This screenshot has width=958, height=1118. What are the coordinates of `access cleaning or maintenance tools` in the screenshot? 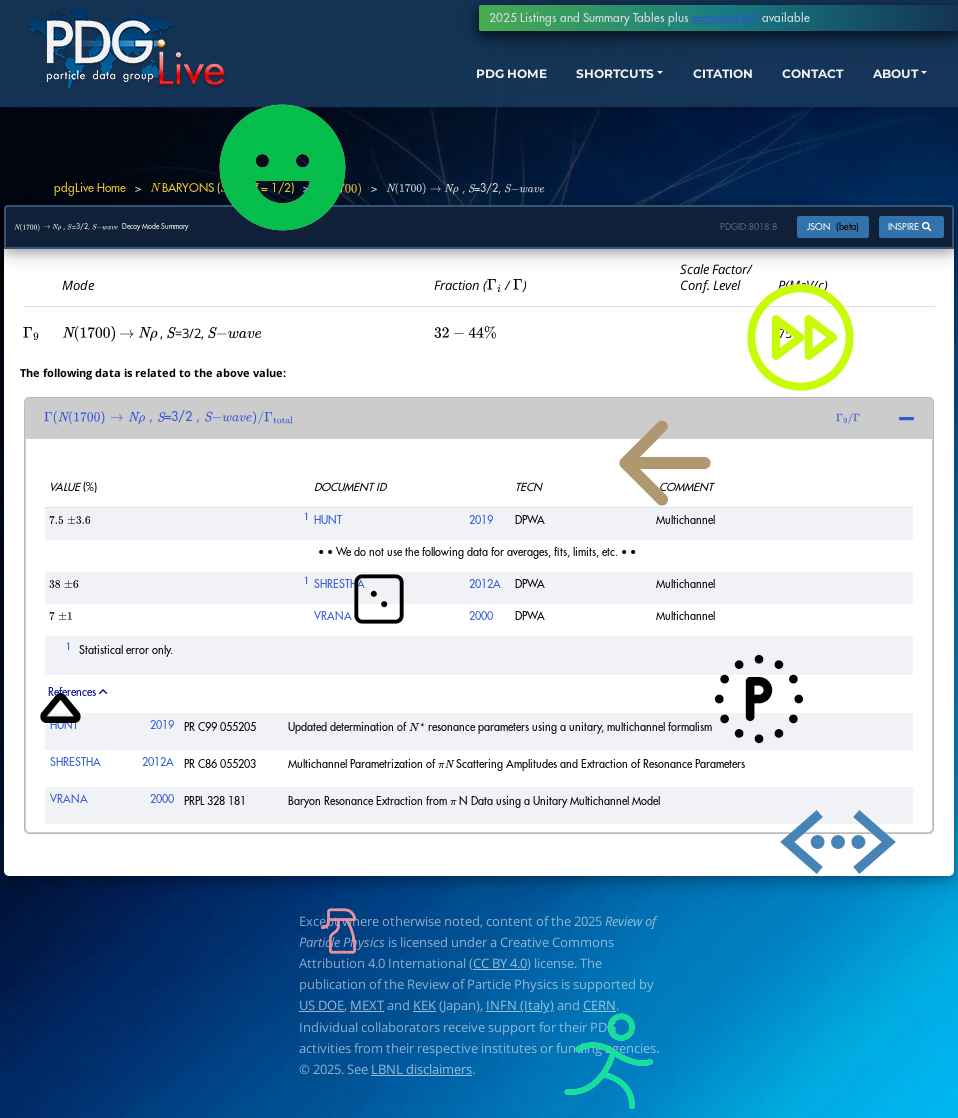 It's located at (340, 931).